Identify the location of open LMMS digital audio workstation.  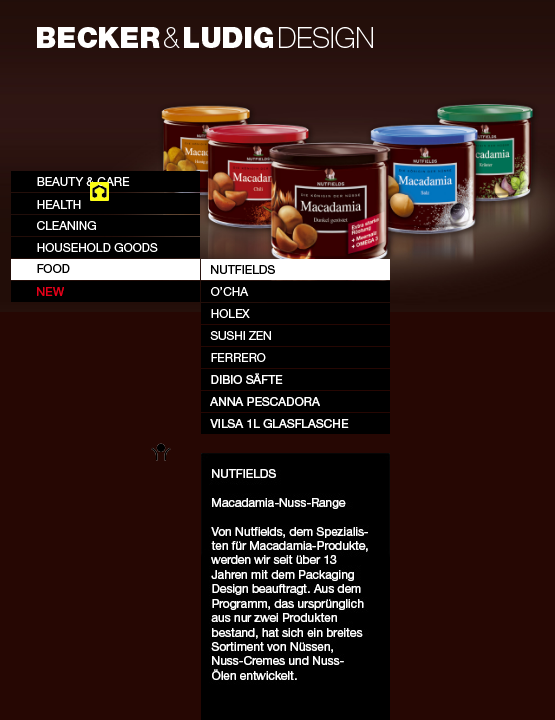
(99, 191).